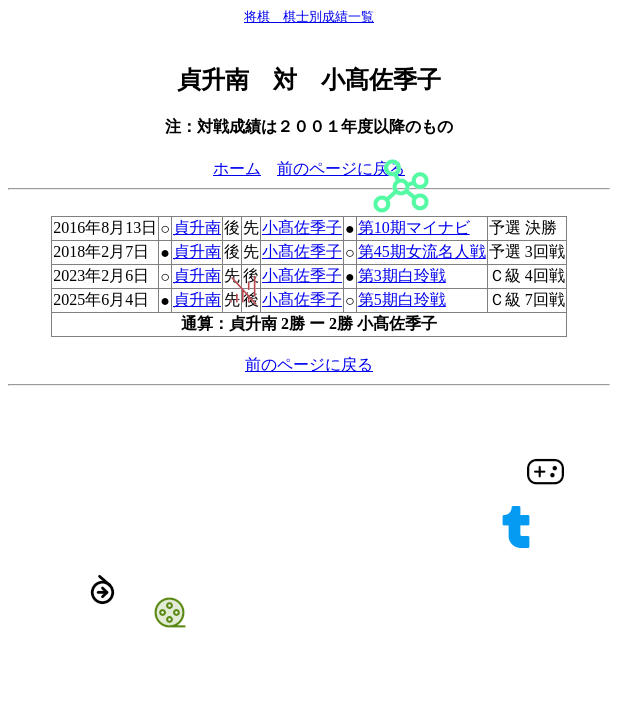 This screenshot has height=720, width=618. I want to click on browse video or movie content, so click(169, 612).